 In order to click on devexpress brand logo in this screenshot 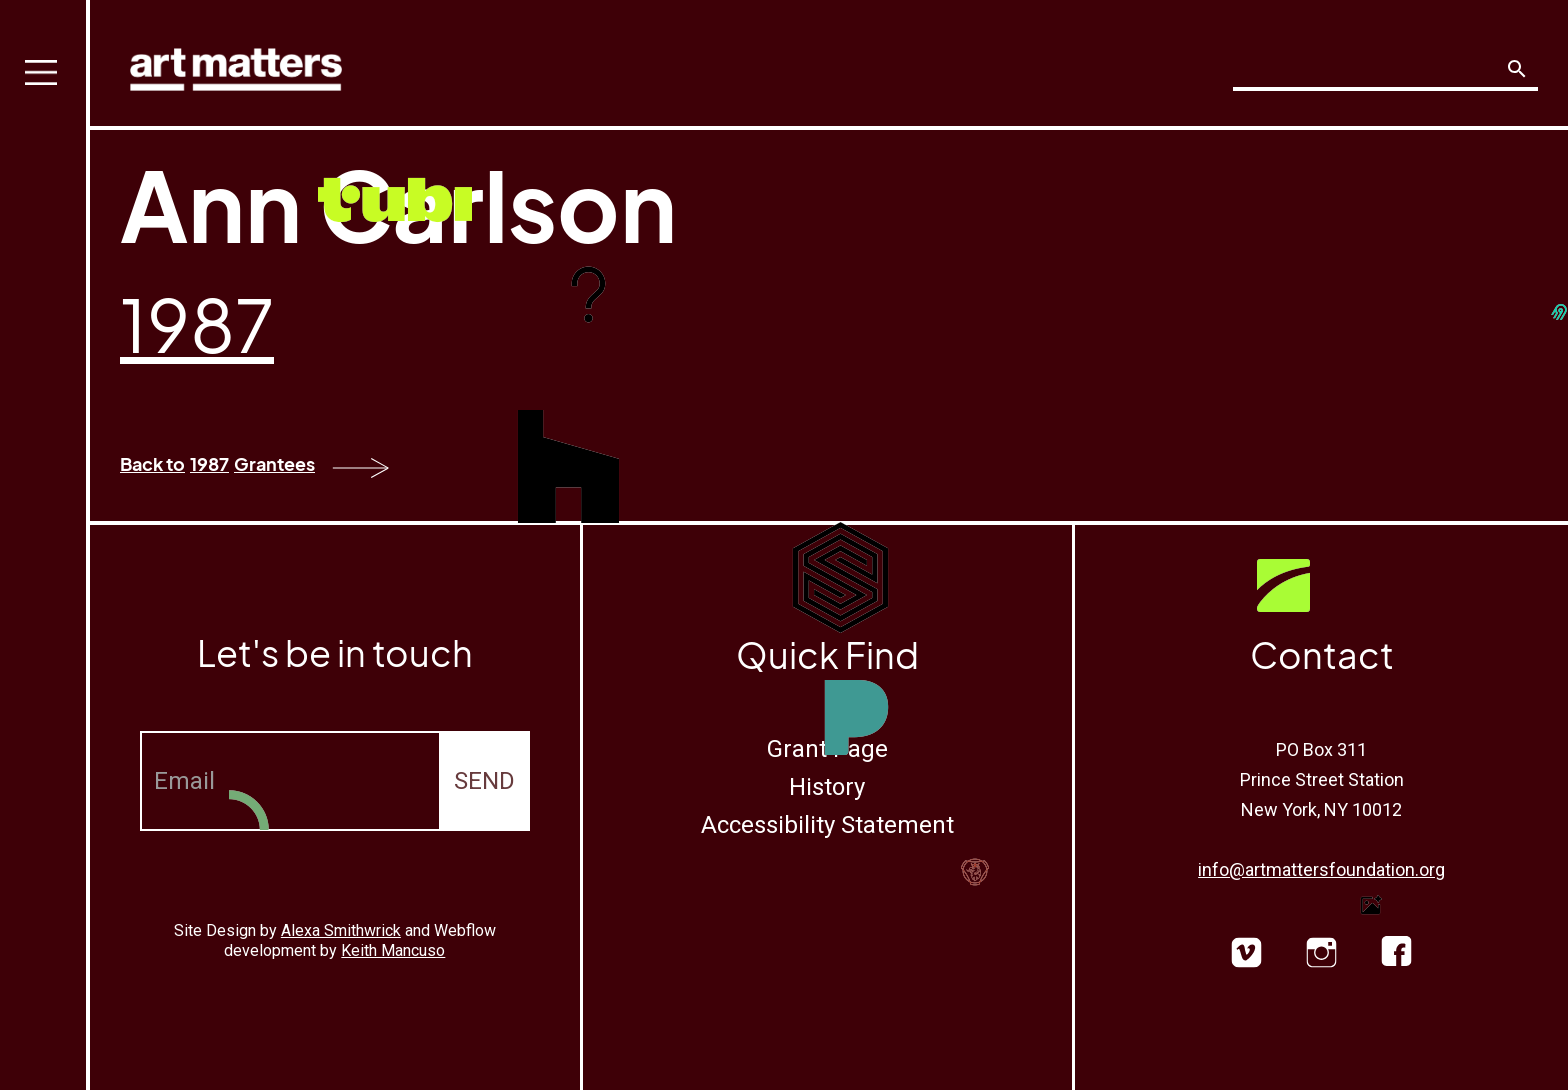, I will do `click(1283, 585)`.